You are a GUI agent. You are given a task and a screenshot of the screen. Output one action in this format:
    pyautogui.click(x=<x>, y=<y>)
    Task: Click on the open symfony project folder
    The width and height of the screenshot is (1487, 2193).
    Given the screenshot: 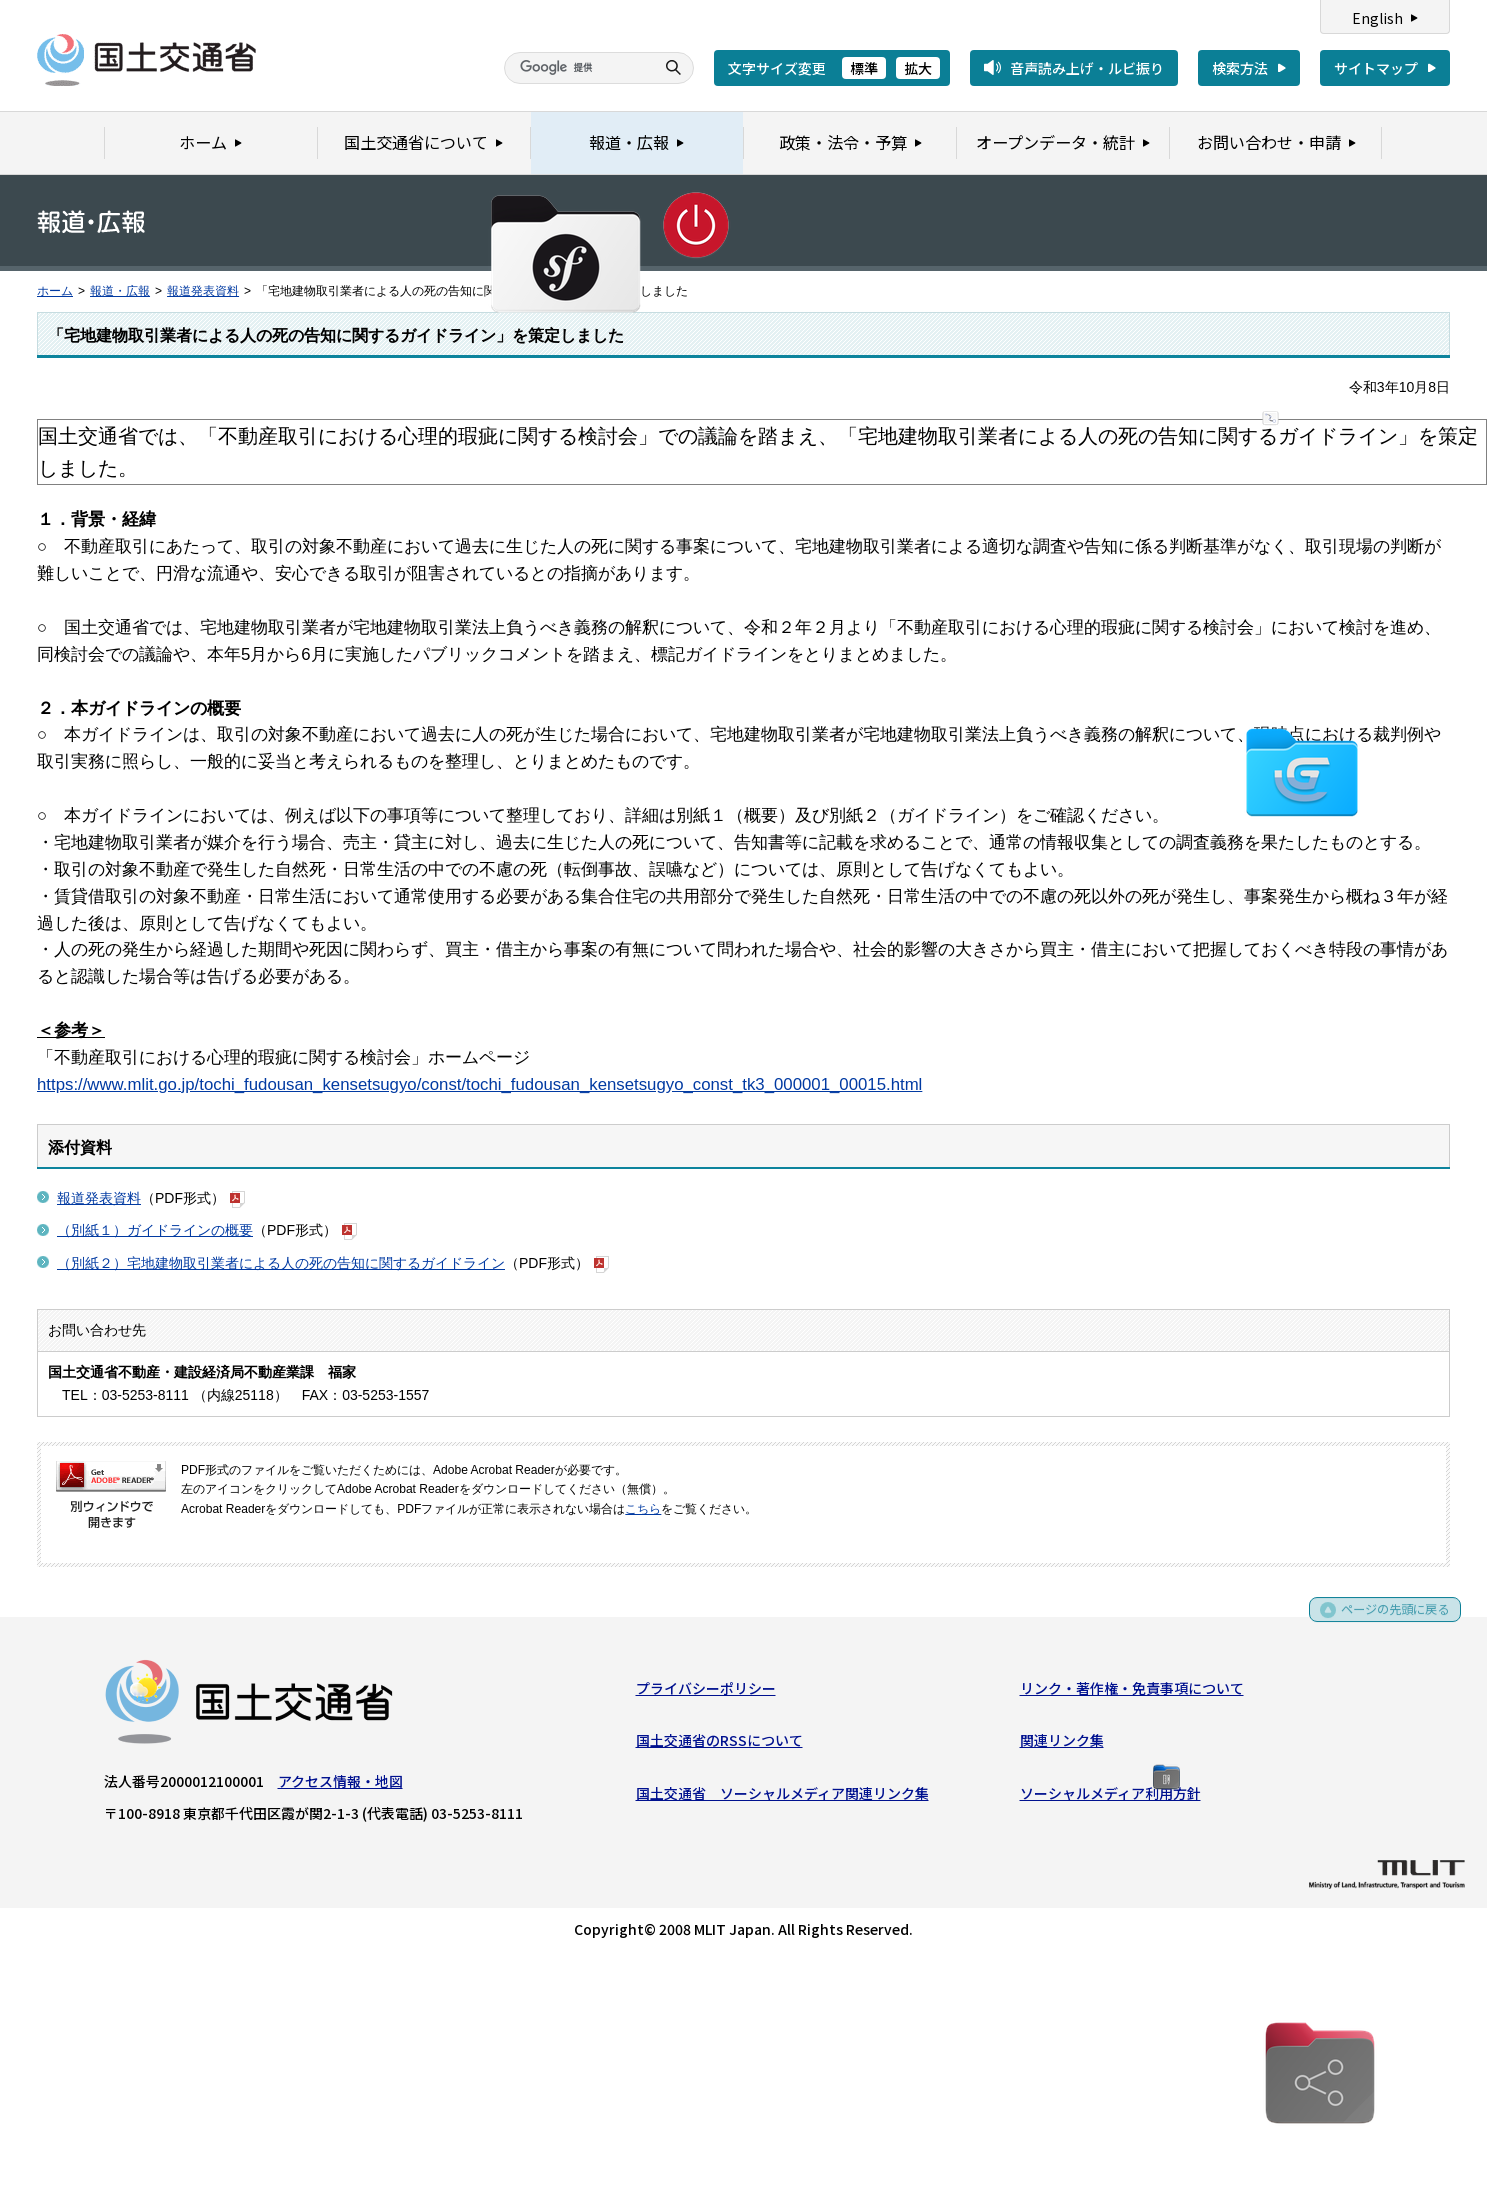 What is the action you would take?
    pyautogui.click(x=565, y=258)
    